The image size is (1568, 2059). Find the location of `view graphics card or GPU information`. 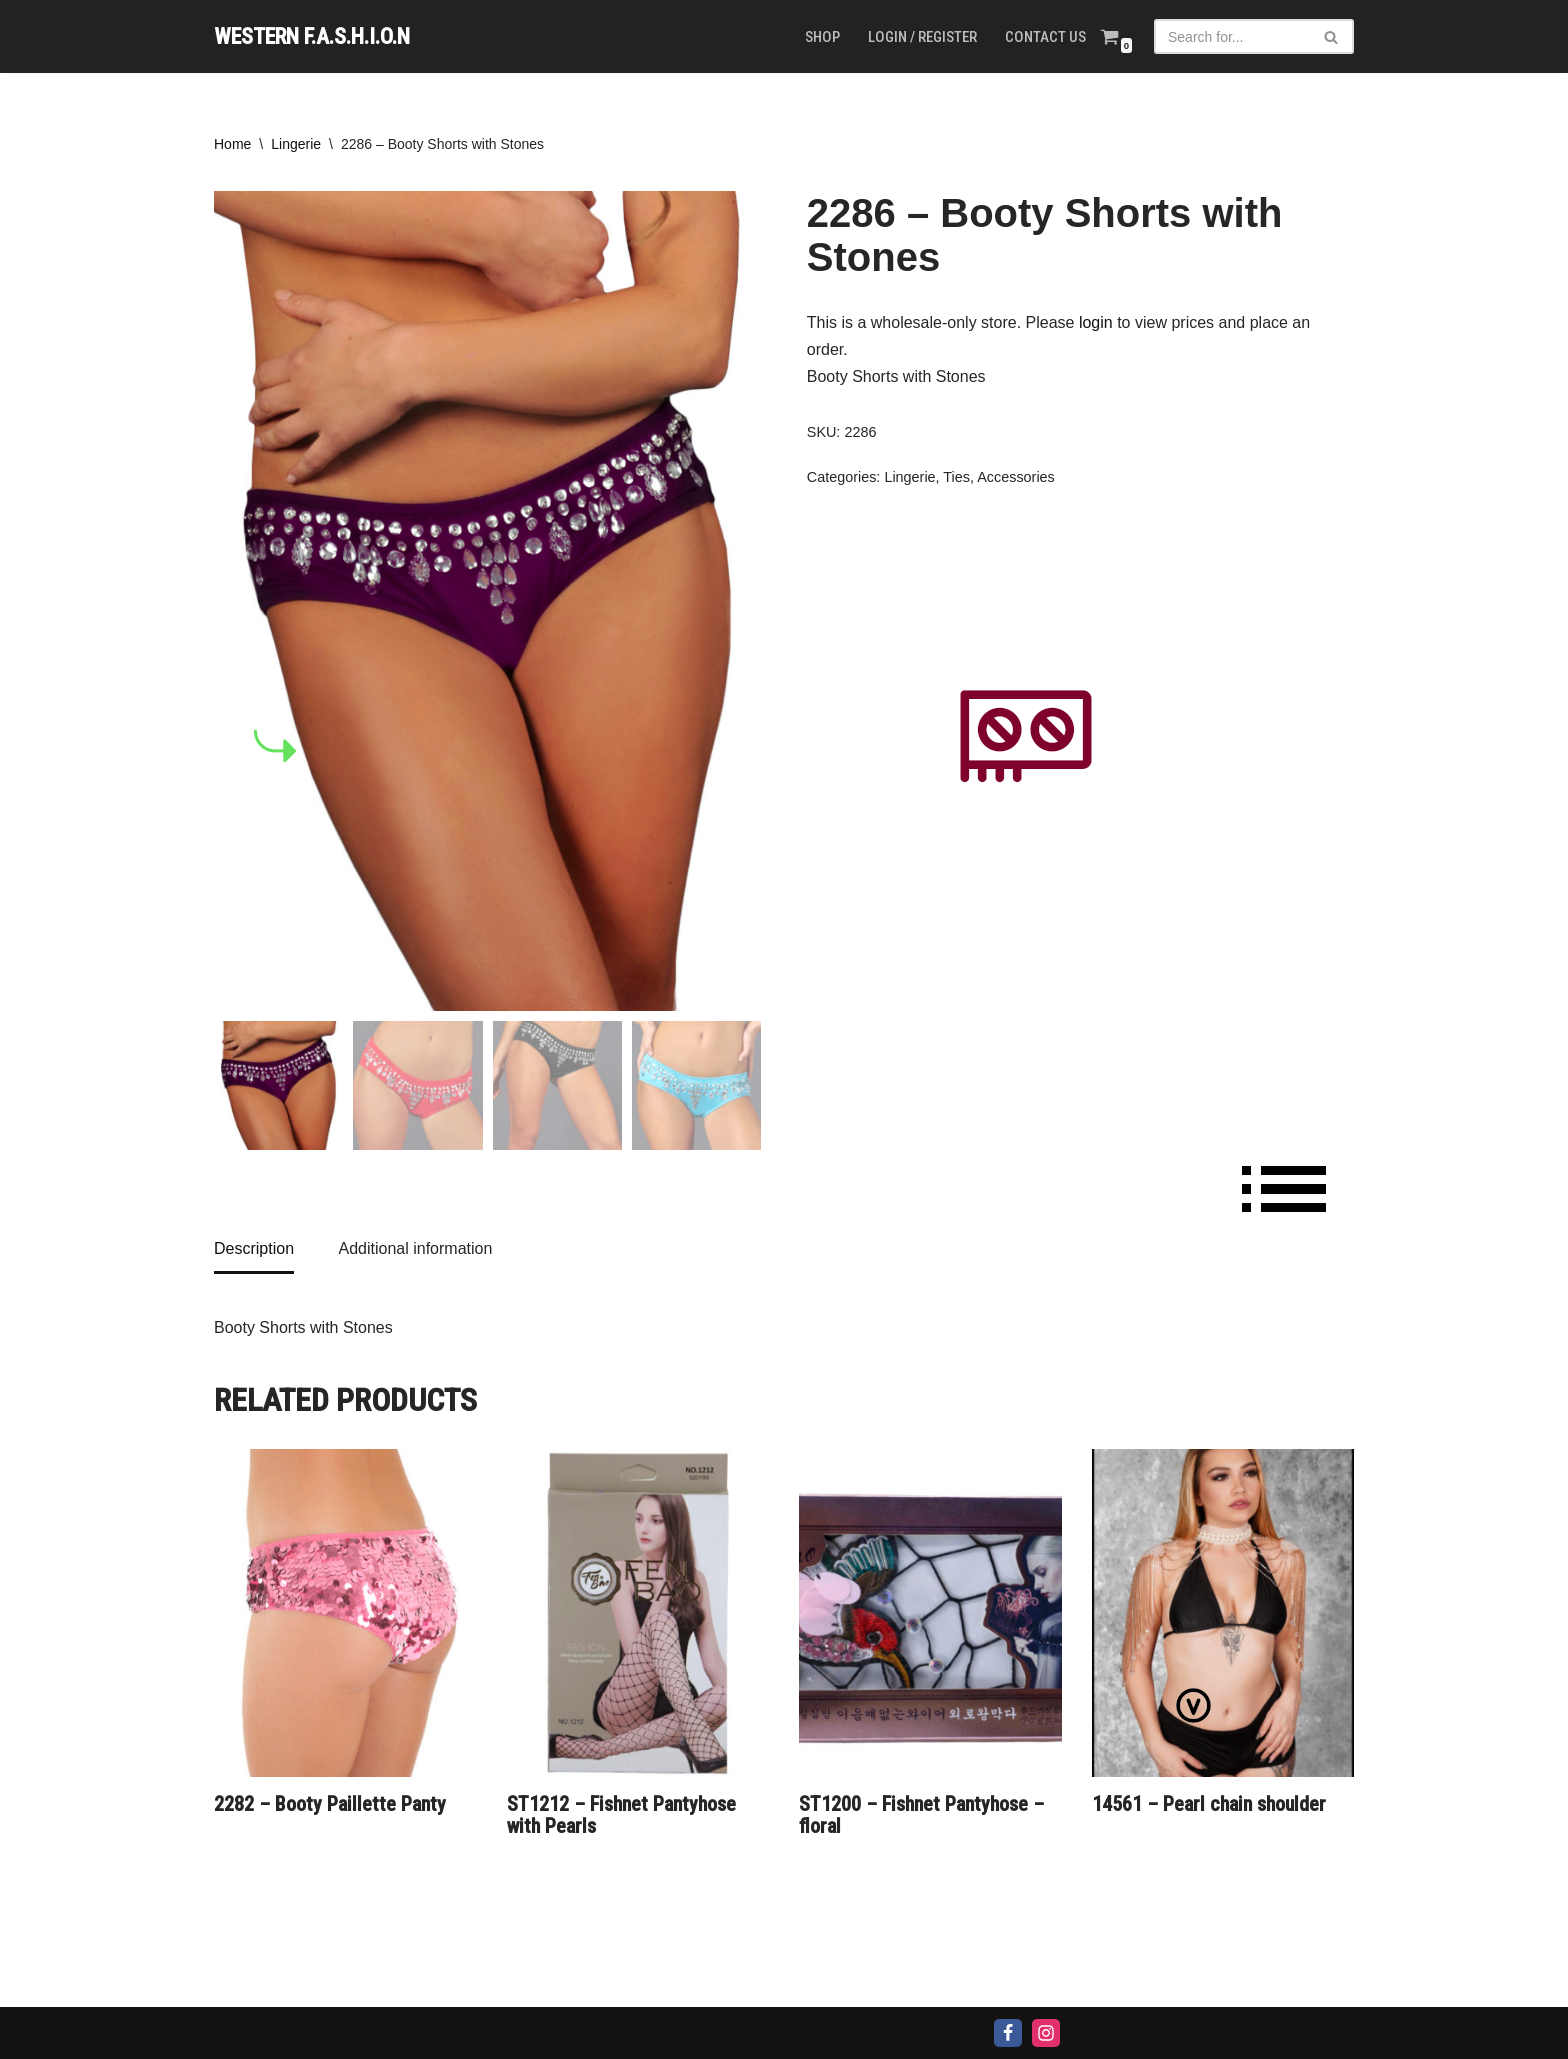

view graphics card or GPU information is located at coordinates (1026, 734).